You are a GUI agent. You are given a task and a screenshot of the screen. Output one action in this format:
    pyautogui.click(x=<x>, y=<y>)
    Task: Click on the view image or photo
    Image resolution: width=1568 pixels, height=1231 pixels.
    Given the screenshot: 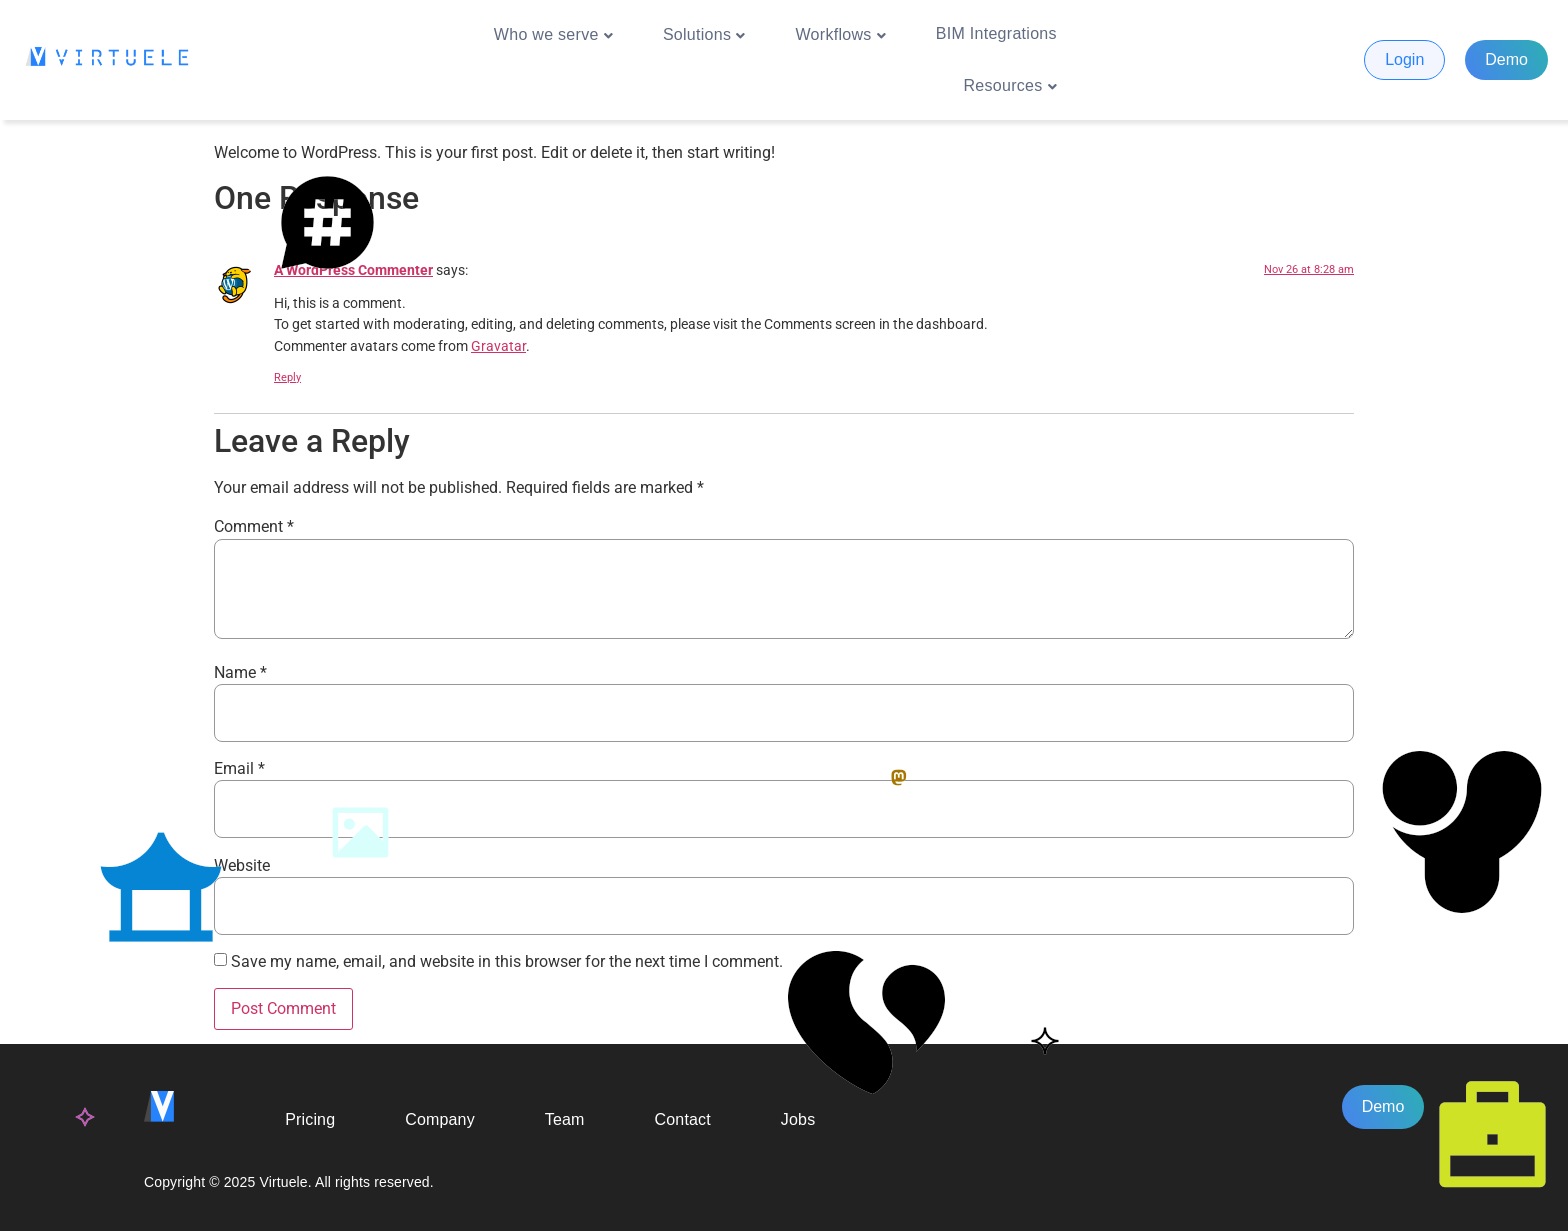 What is the action you would take?
    pyautogui.click(x=360, y=832)
    